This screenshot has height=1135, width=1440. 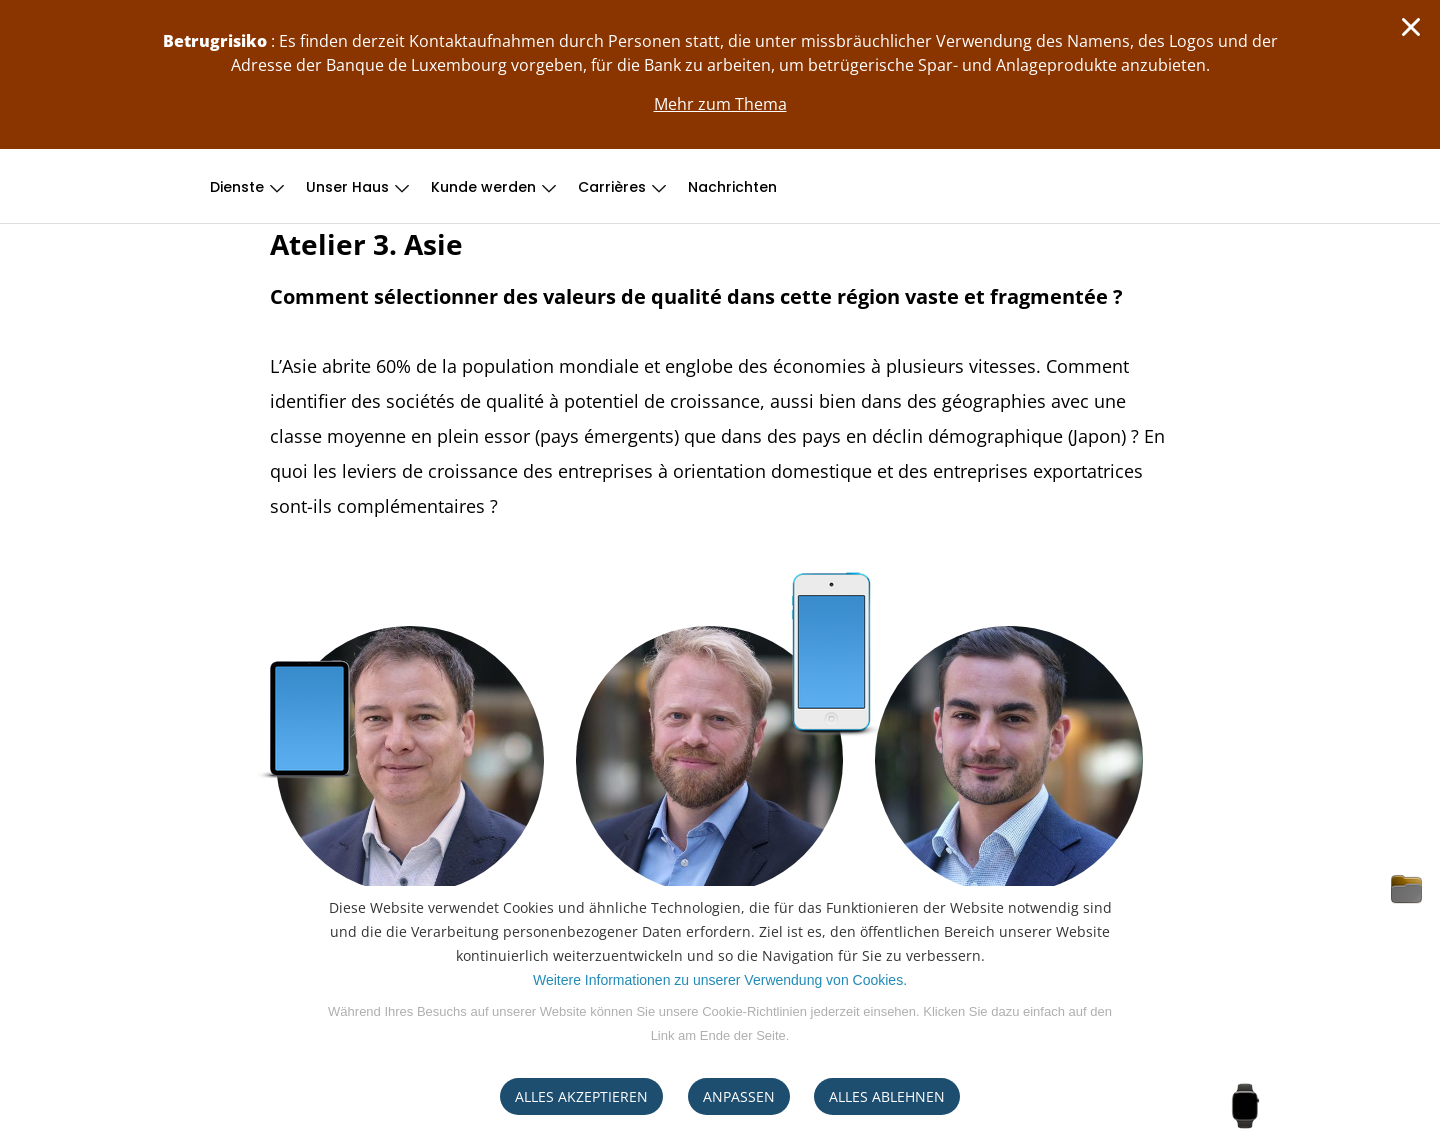 I want to click on drop files here to move them into this folder, so click(x=1406, y=888).